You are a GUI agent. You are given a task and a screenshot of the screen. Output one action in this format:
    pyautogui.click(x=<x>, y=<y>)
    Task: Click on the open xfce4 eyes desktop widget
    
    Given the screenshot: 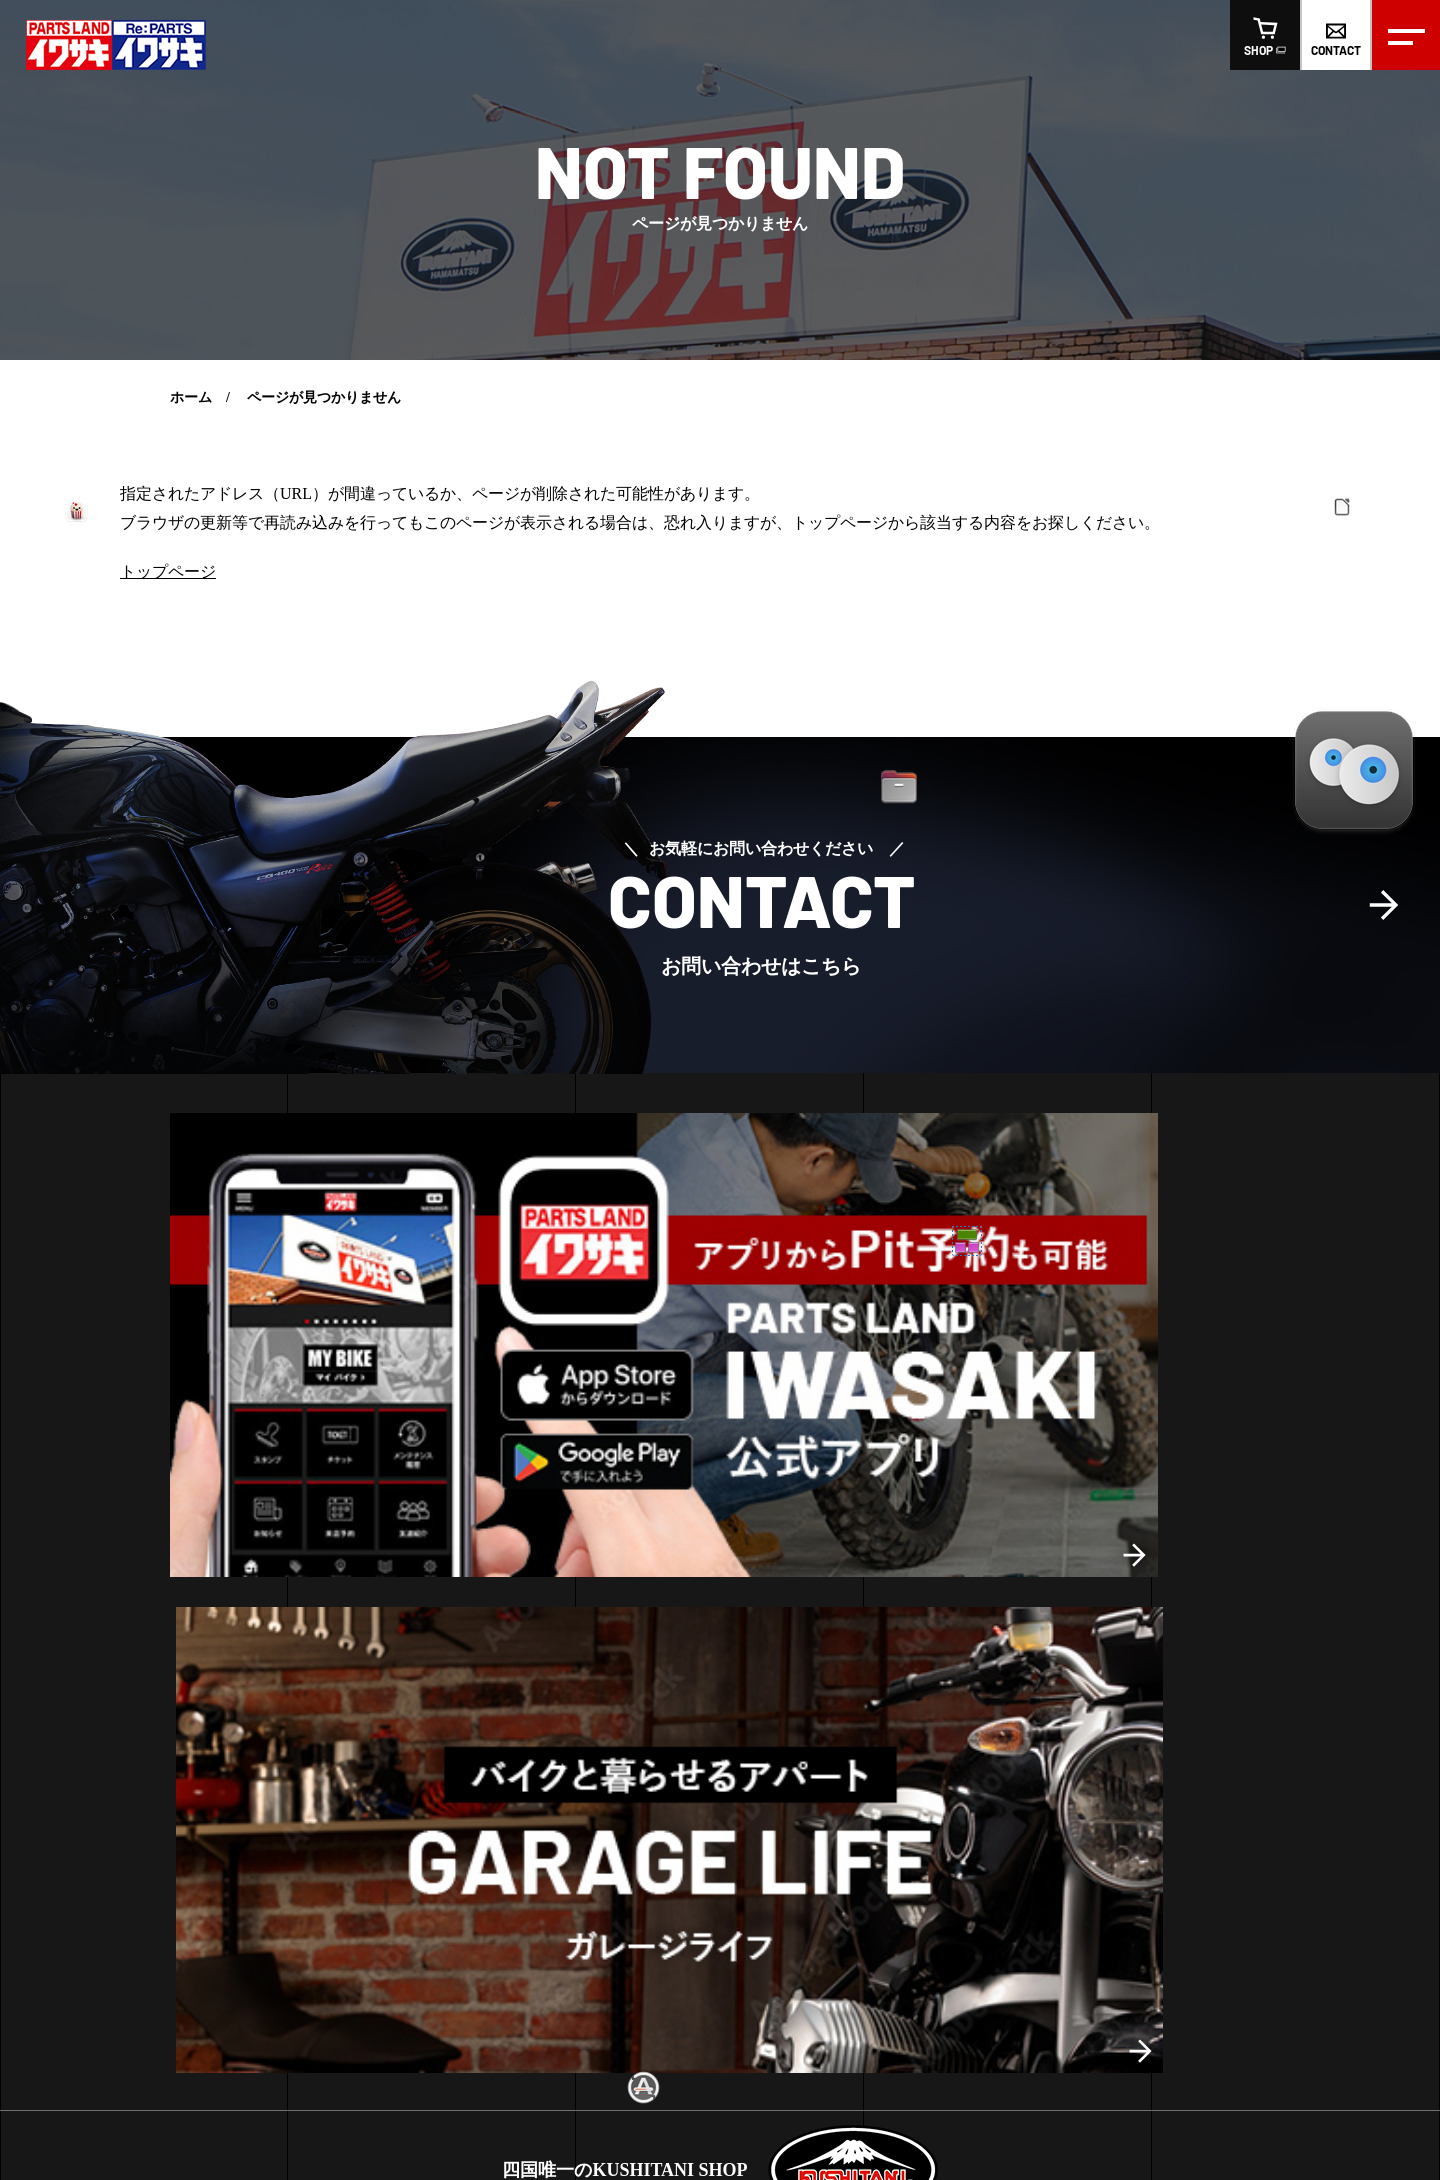 What is the action you would take?
    pyautogui.click(x=1354, y=770)
    